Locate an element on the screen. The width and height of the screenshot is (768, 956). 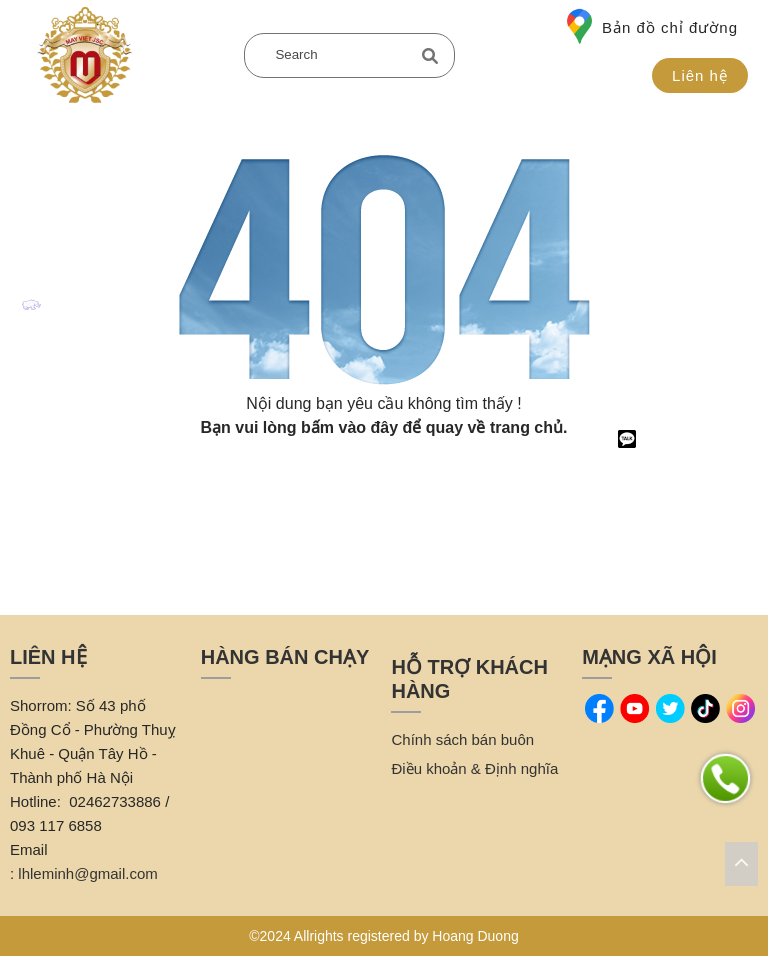
open KakaoTalk messaging app is located at coordinates (627, 439).